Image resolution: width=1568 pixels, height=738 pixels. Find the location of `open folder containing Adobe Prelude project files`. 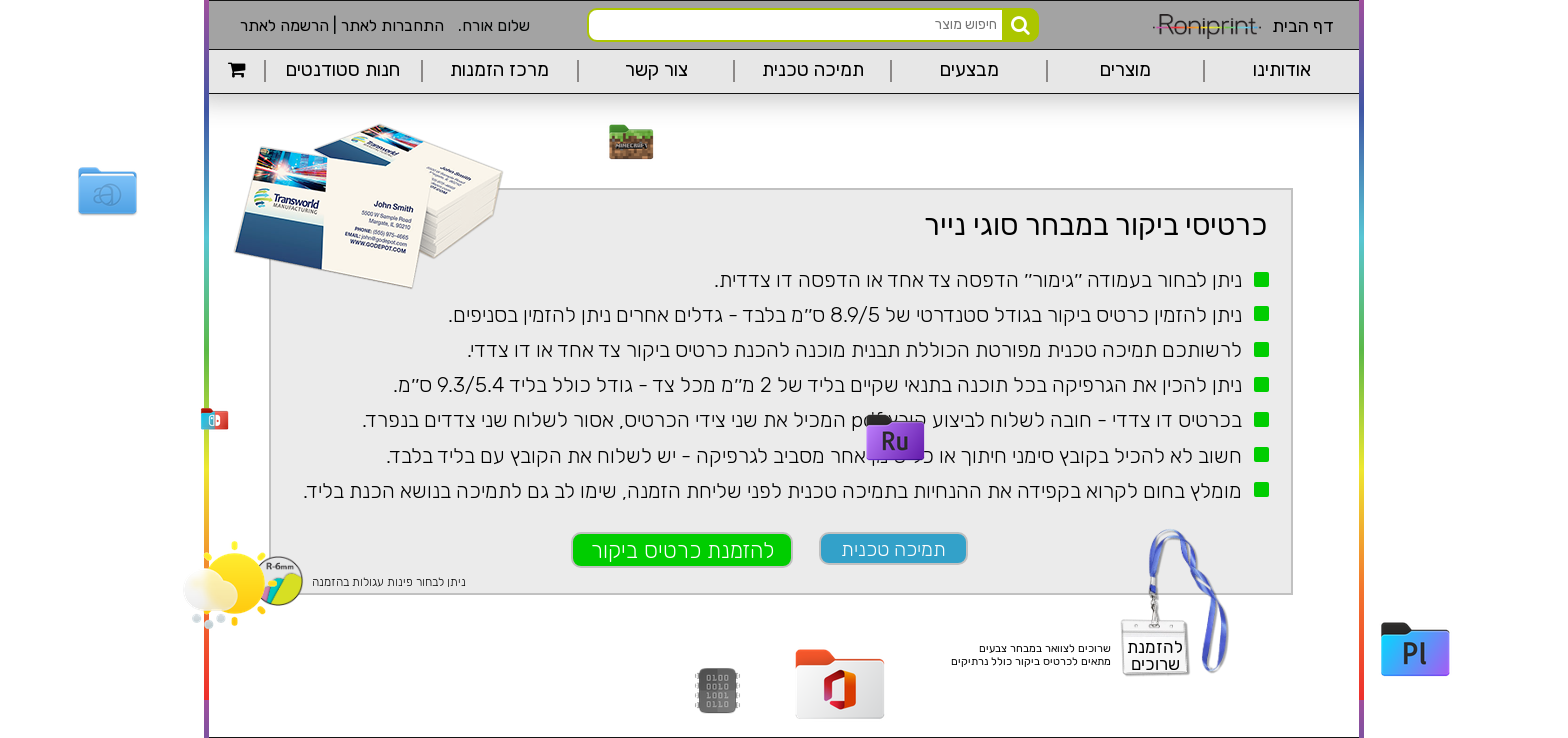

open folder containing Adobe Prelude project files is located at coordinates (1415, 651).